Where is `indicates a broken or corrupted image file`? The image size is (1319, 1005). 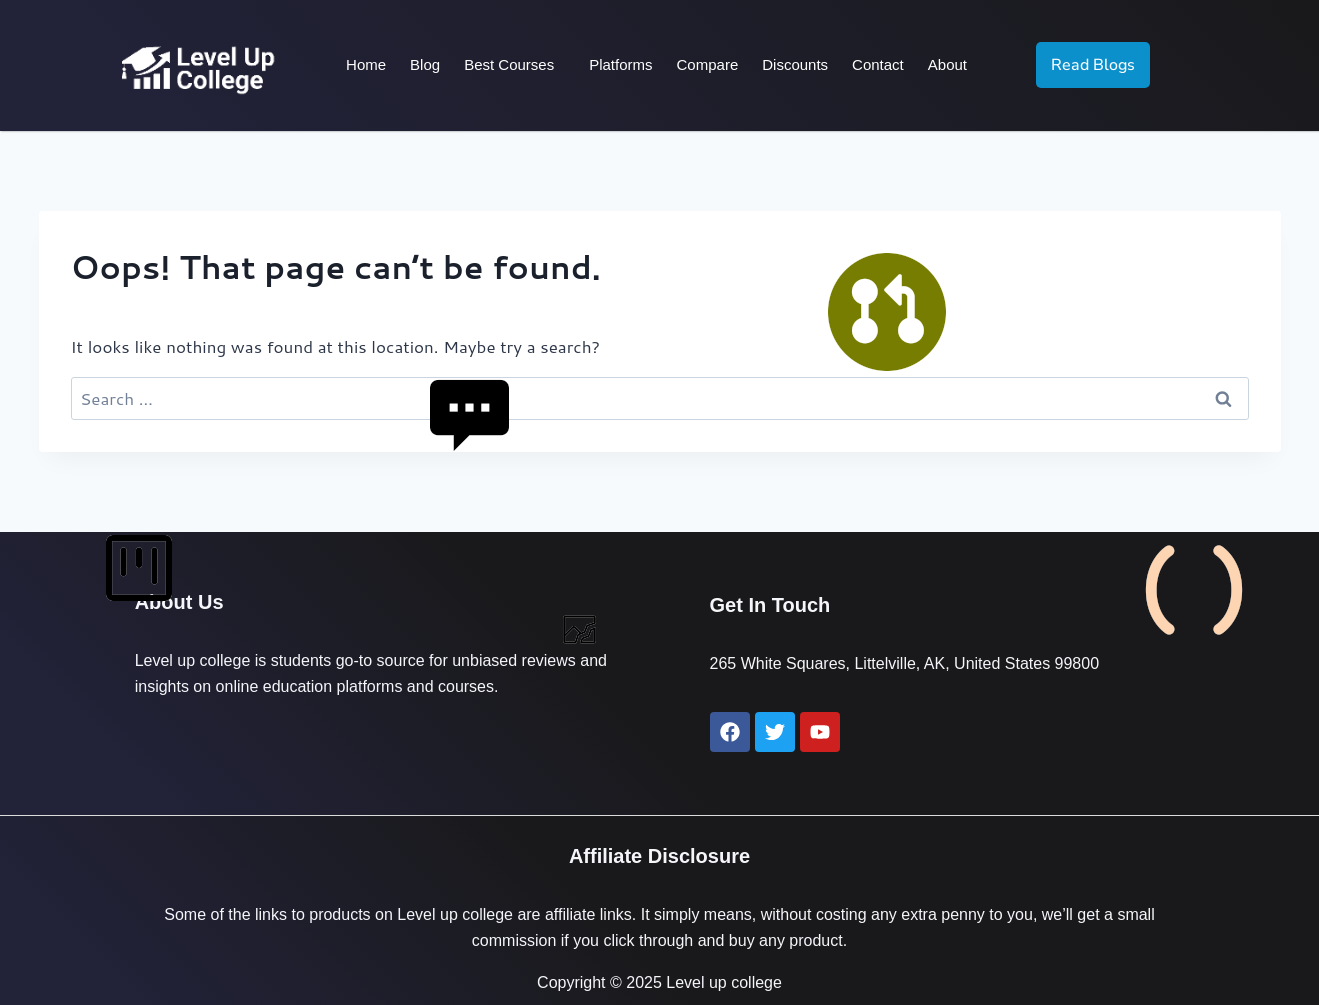 indicates a broken or corrupted image file is located at coordinates (579, 629).